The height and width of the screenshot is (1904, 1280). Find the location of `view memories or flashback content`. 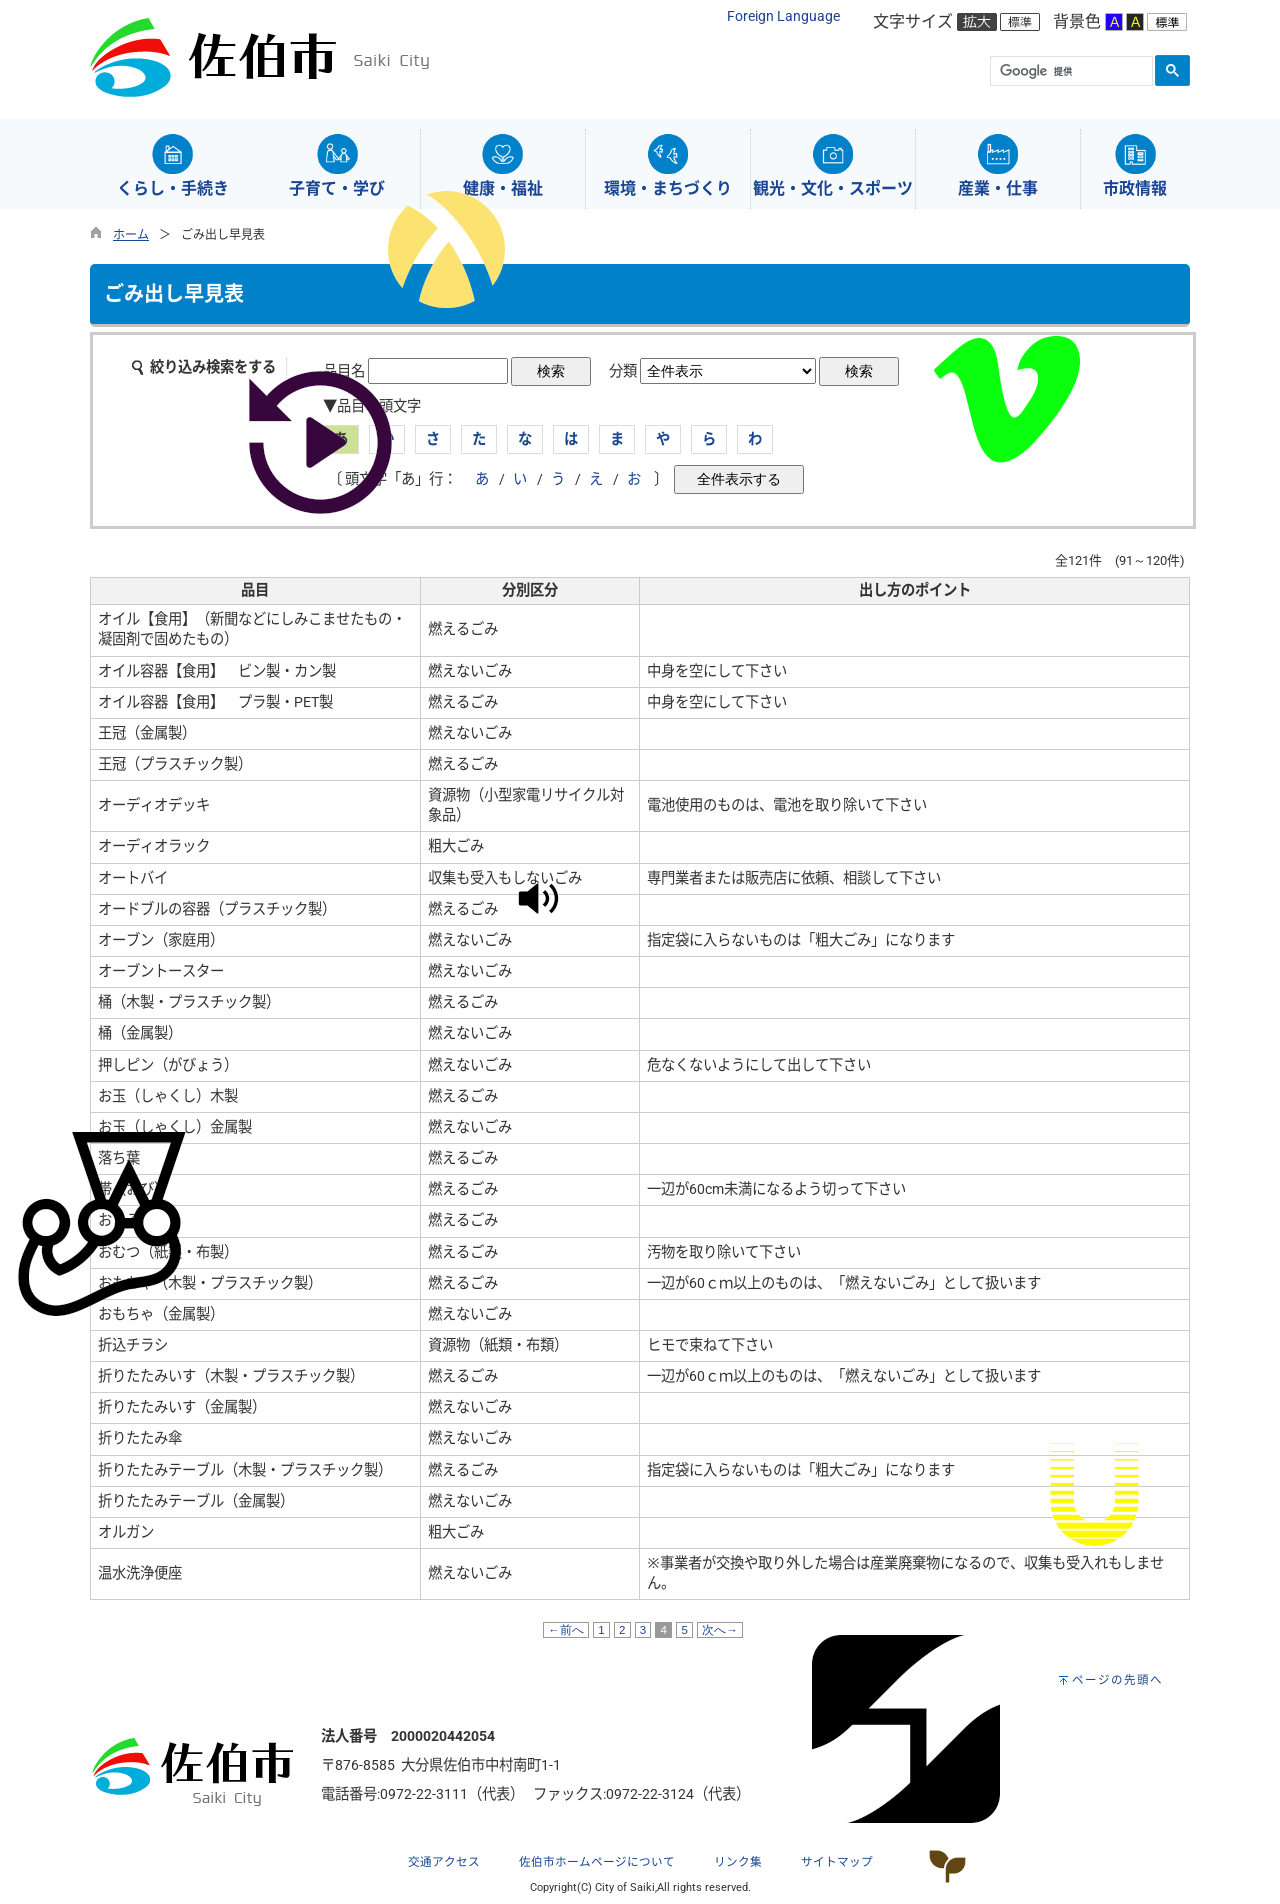

view memories or flashback content is located at coordinates (320, 442).